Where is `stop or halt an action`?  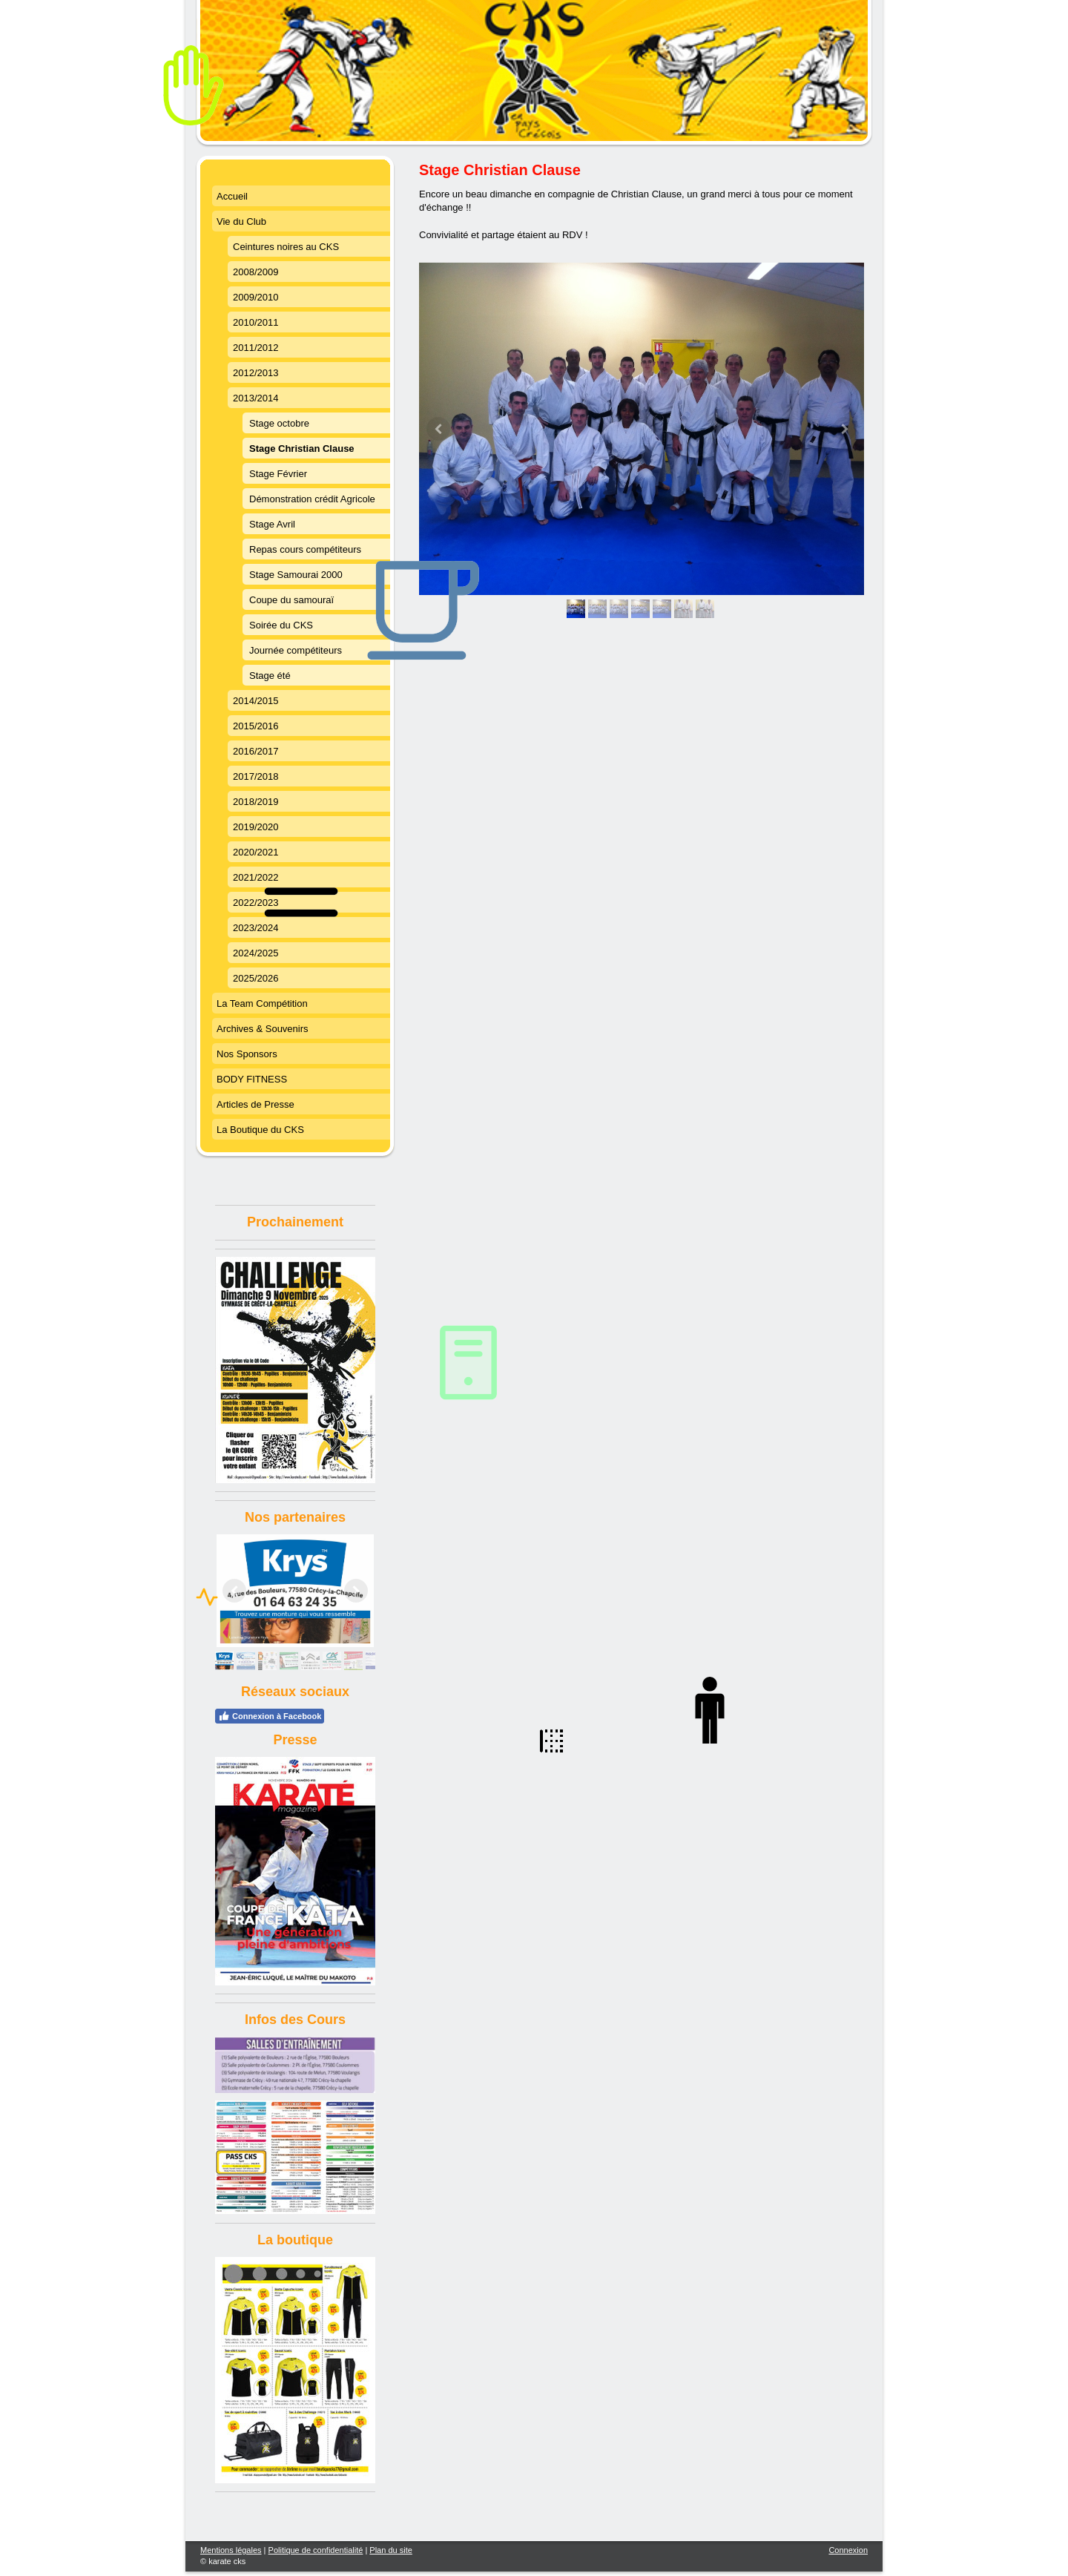 stop or halt an action is located at coordinates (194, 85).